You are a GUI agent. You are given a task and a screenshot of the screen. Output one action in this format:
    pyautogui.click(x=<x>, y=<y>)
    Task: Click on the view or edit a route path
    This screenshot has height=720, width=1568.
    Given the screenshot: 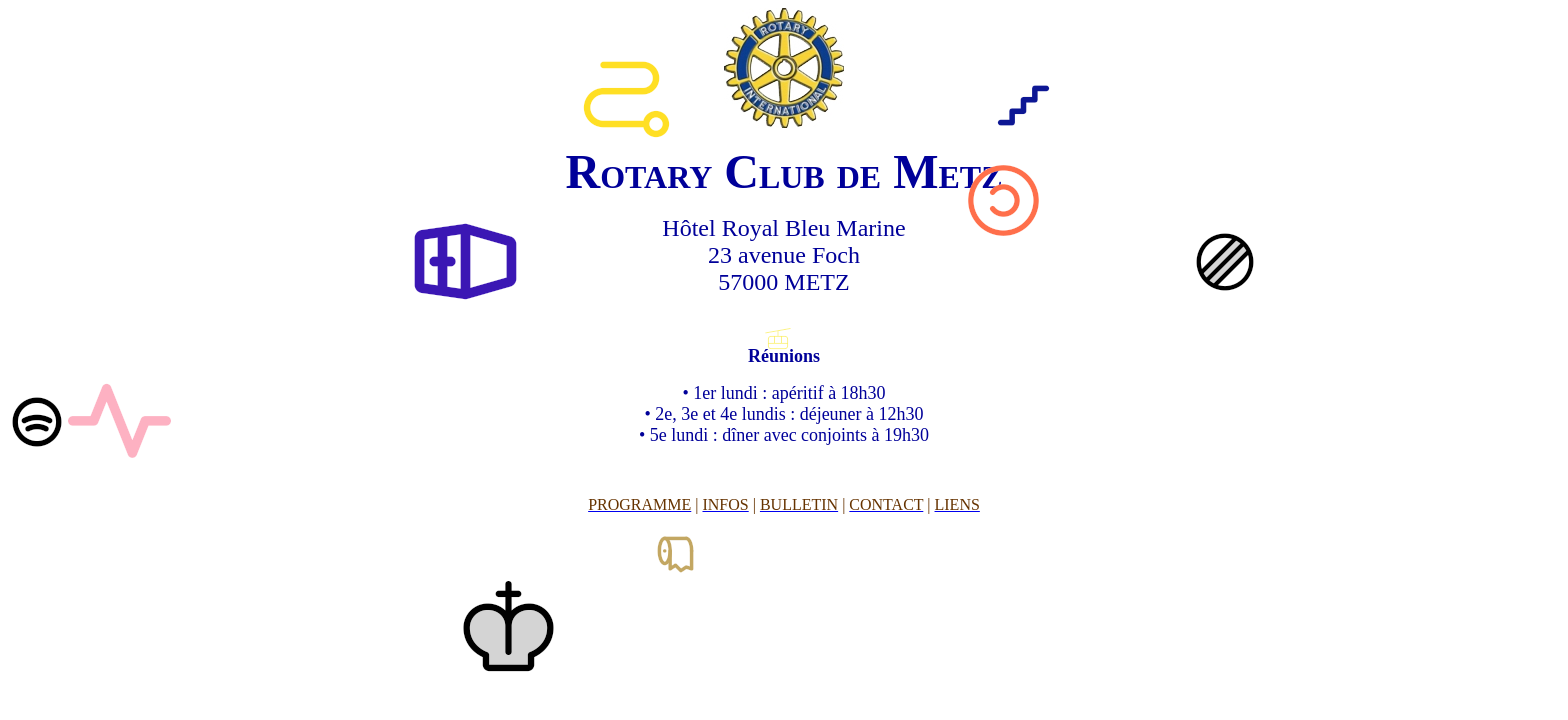 What is the action you would take?
    pyautogui.click(x=626, y=94)
    